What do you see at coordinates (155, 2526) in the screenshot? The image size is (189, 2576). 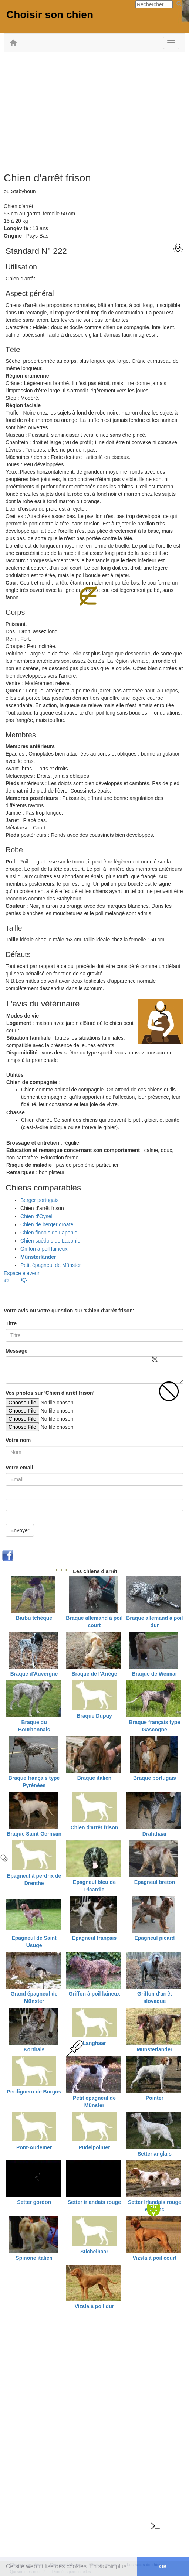 I see `open the command line terminal` at bounding box center [155, 2526].